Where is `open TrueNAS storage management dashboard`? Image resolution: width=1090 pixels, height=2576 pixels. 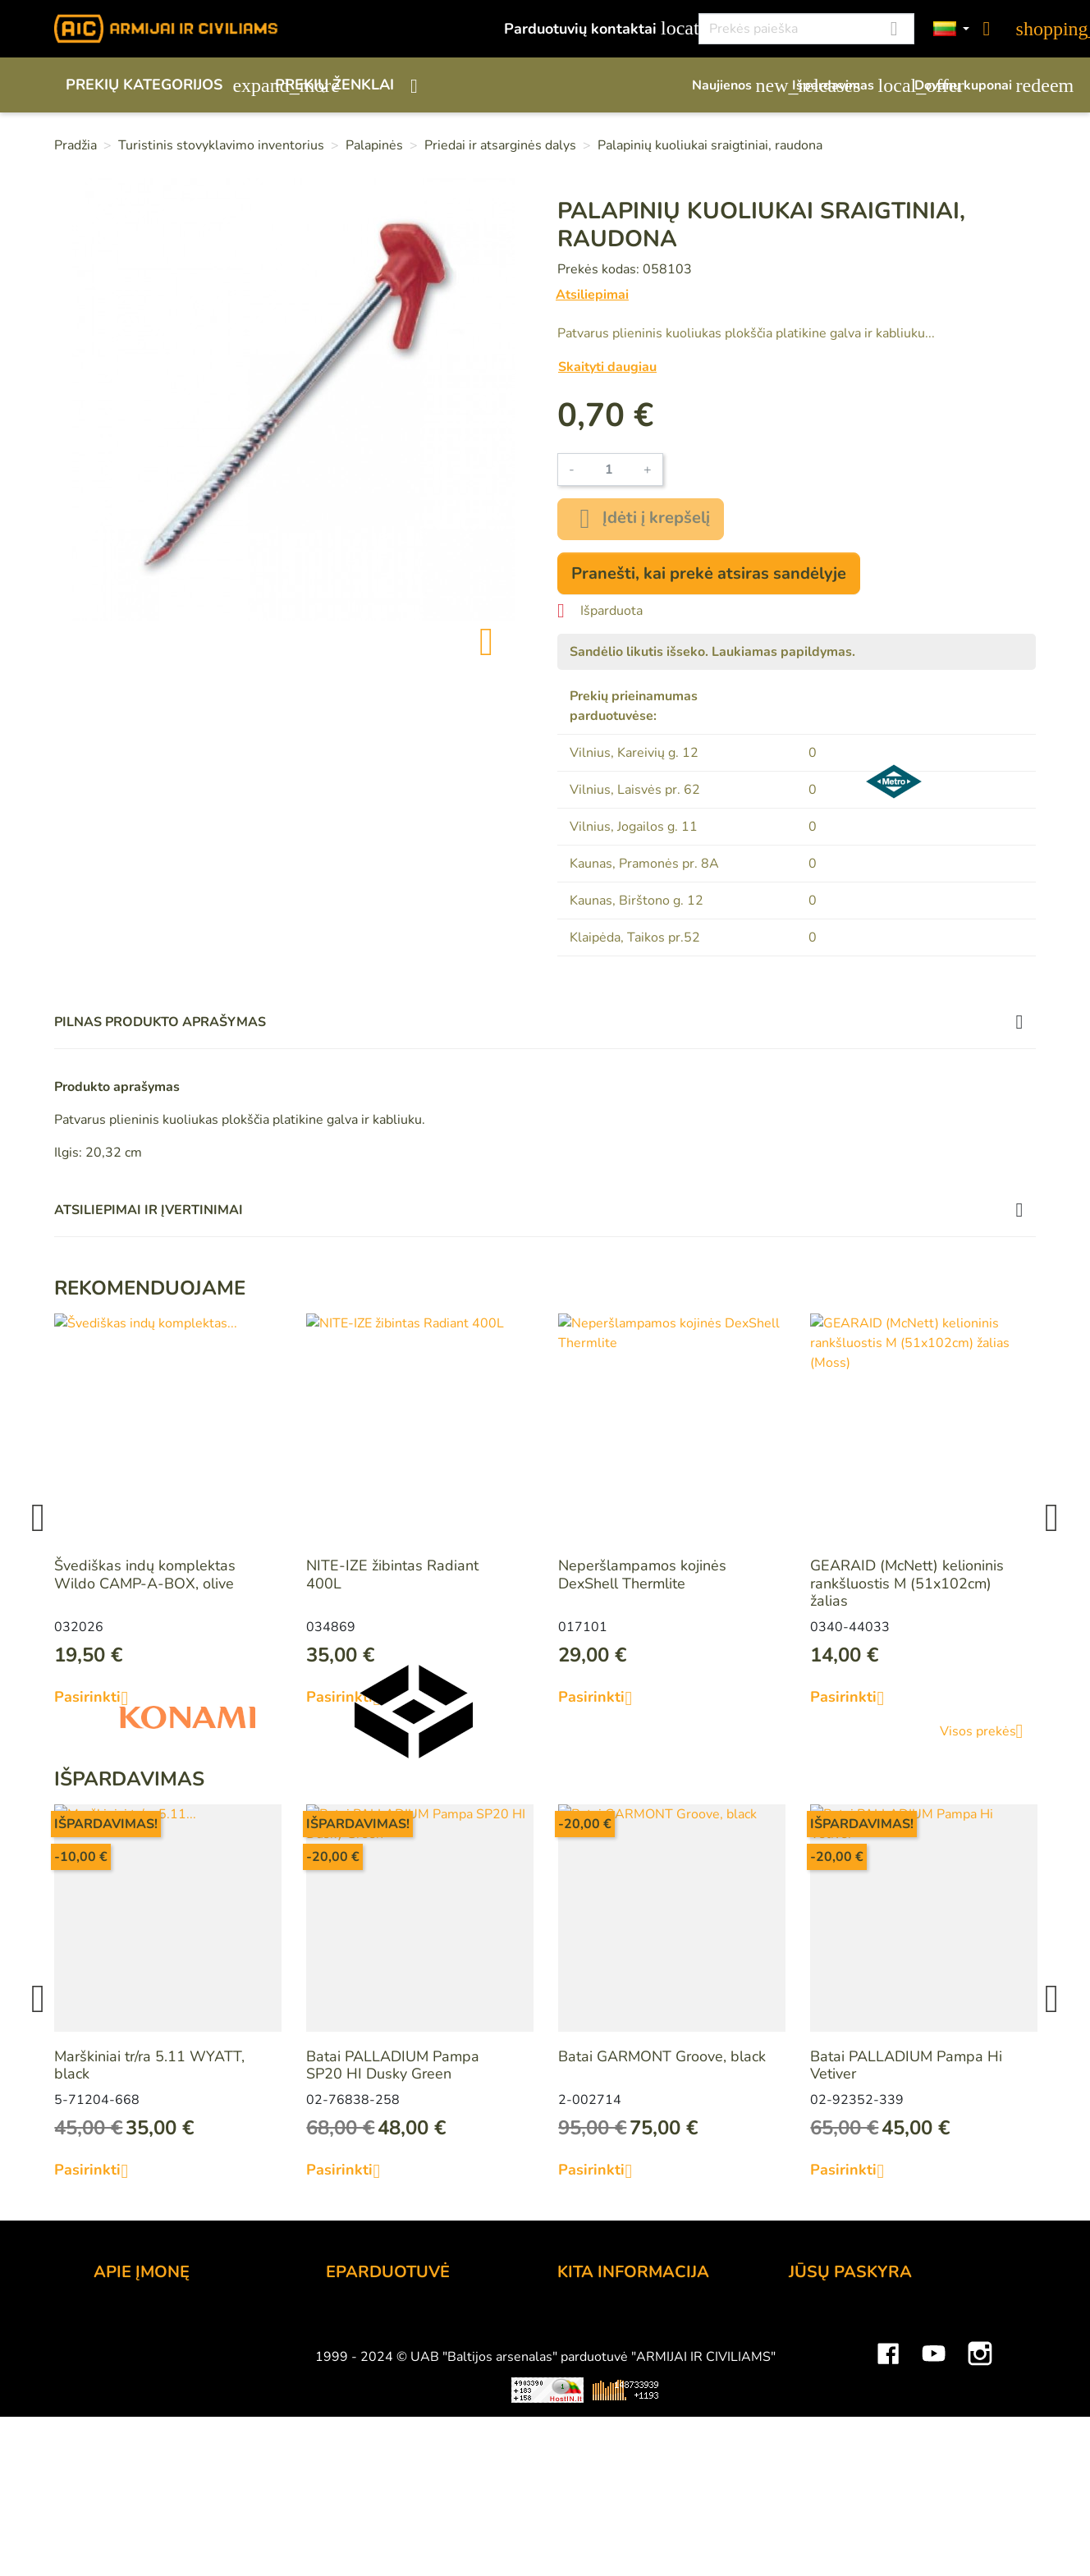 open TrueNAS storage management dashboard is located at coordinates (414, 1712).